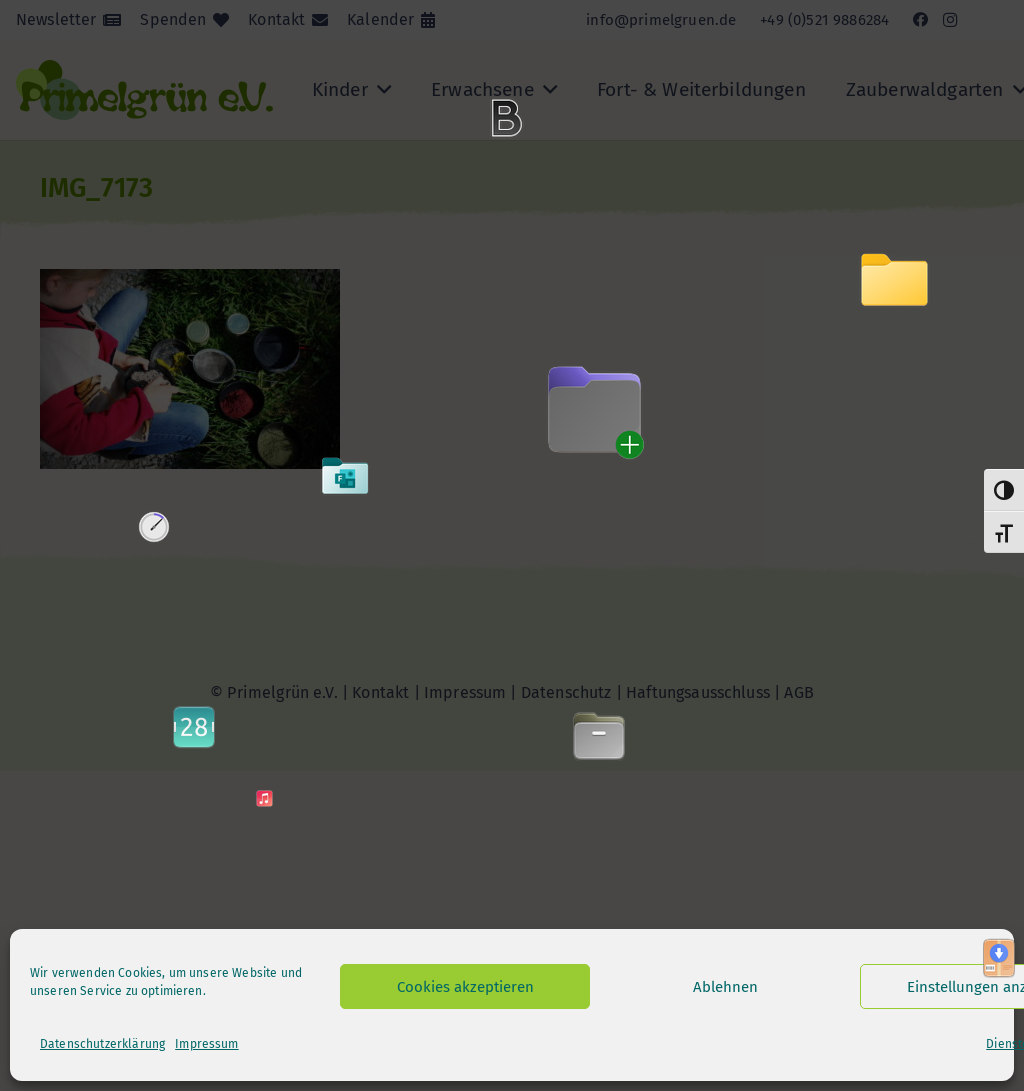 The height and width of the screenshot is (1091, 1024). What do you see at coordinates (194, 727) in the screenshot?
I see `open the gnome calendar app` at bounding box center [194, 727].